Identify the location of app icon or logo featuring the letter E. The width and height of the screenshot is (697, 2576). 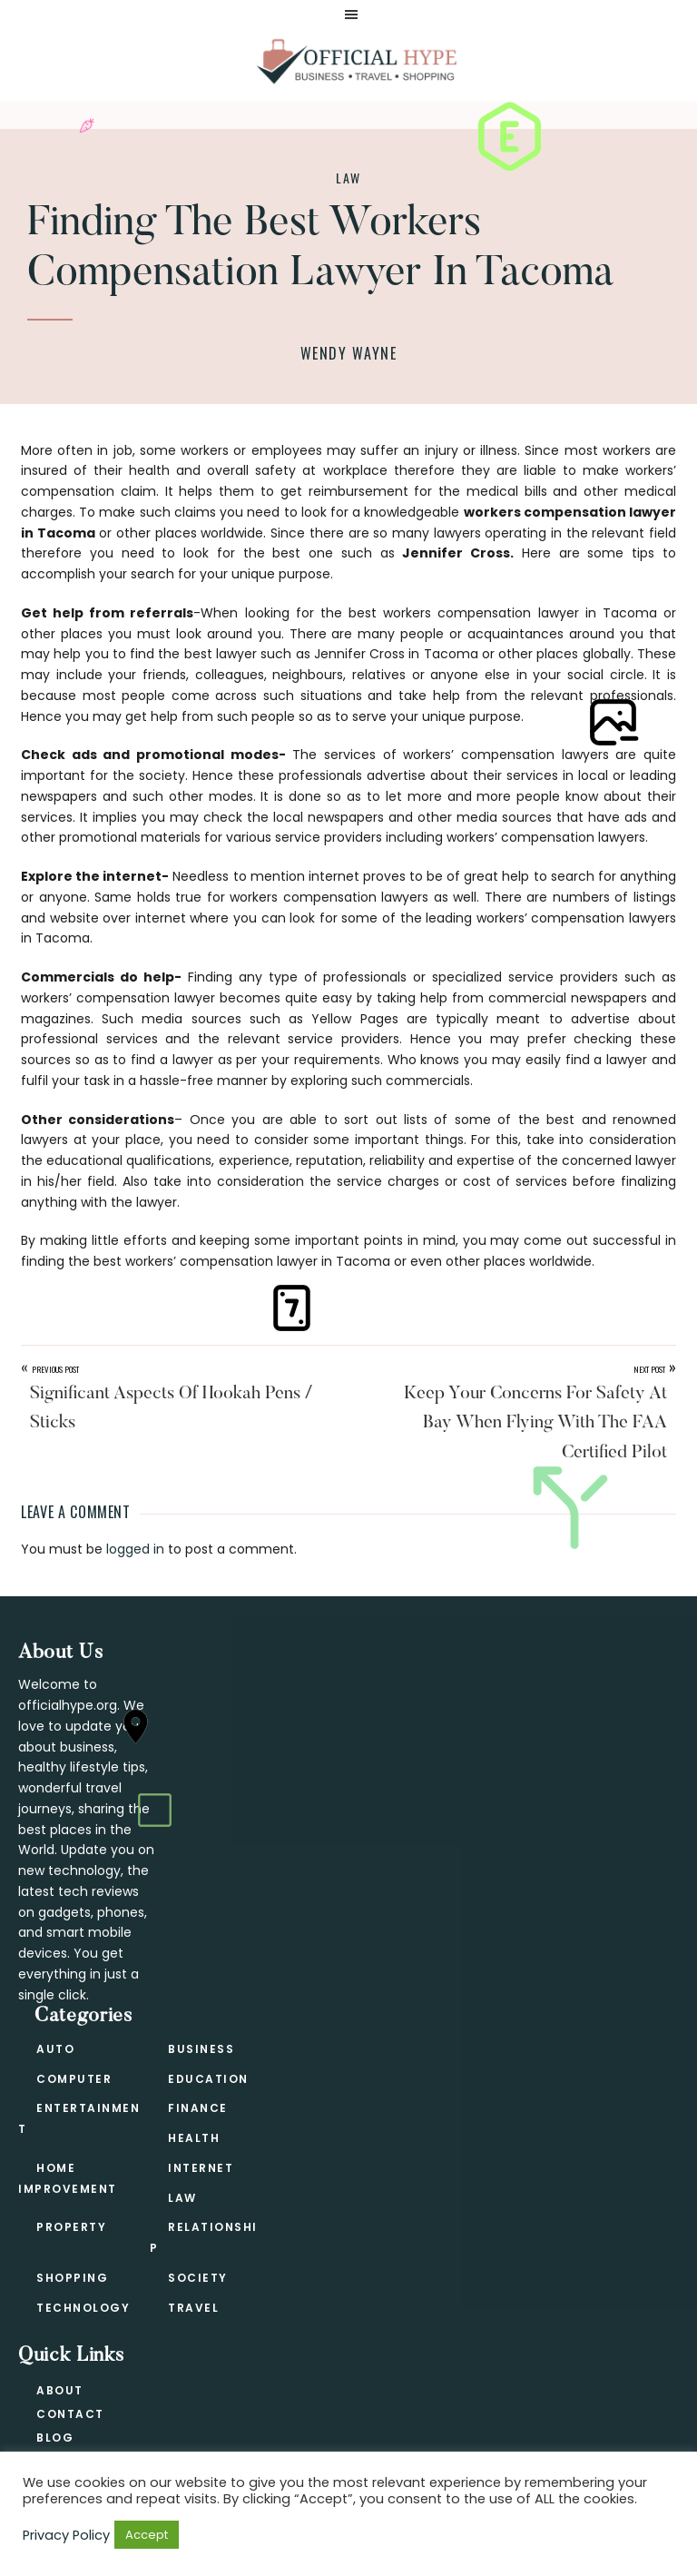
(509, 136).